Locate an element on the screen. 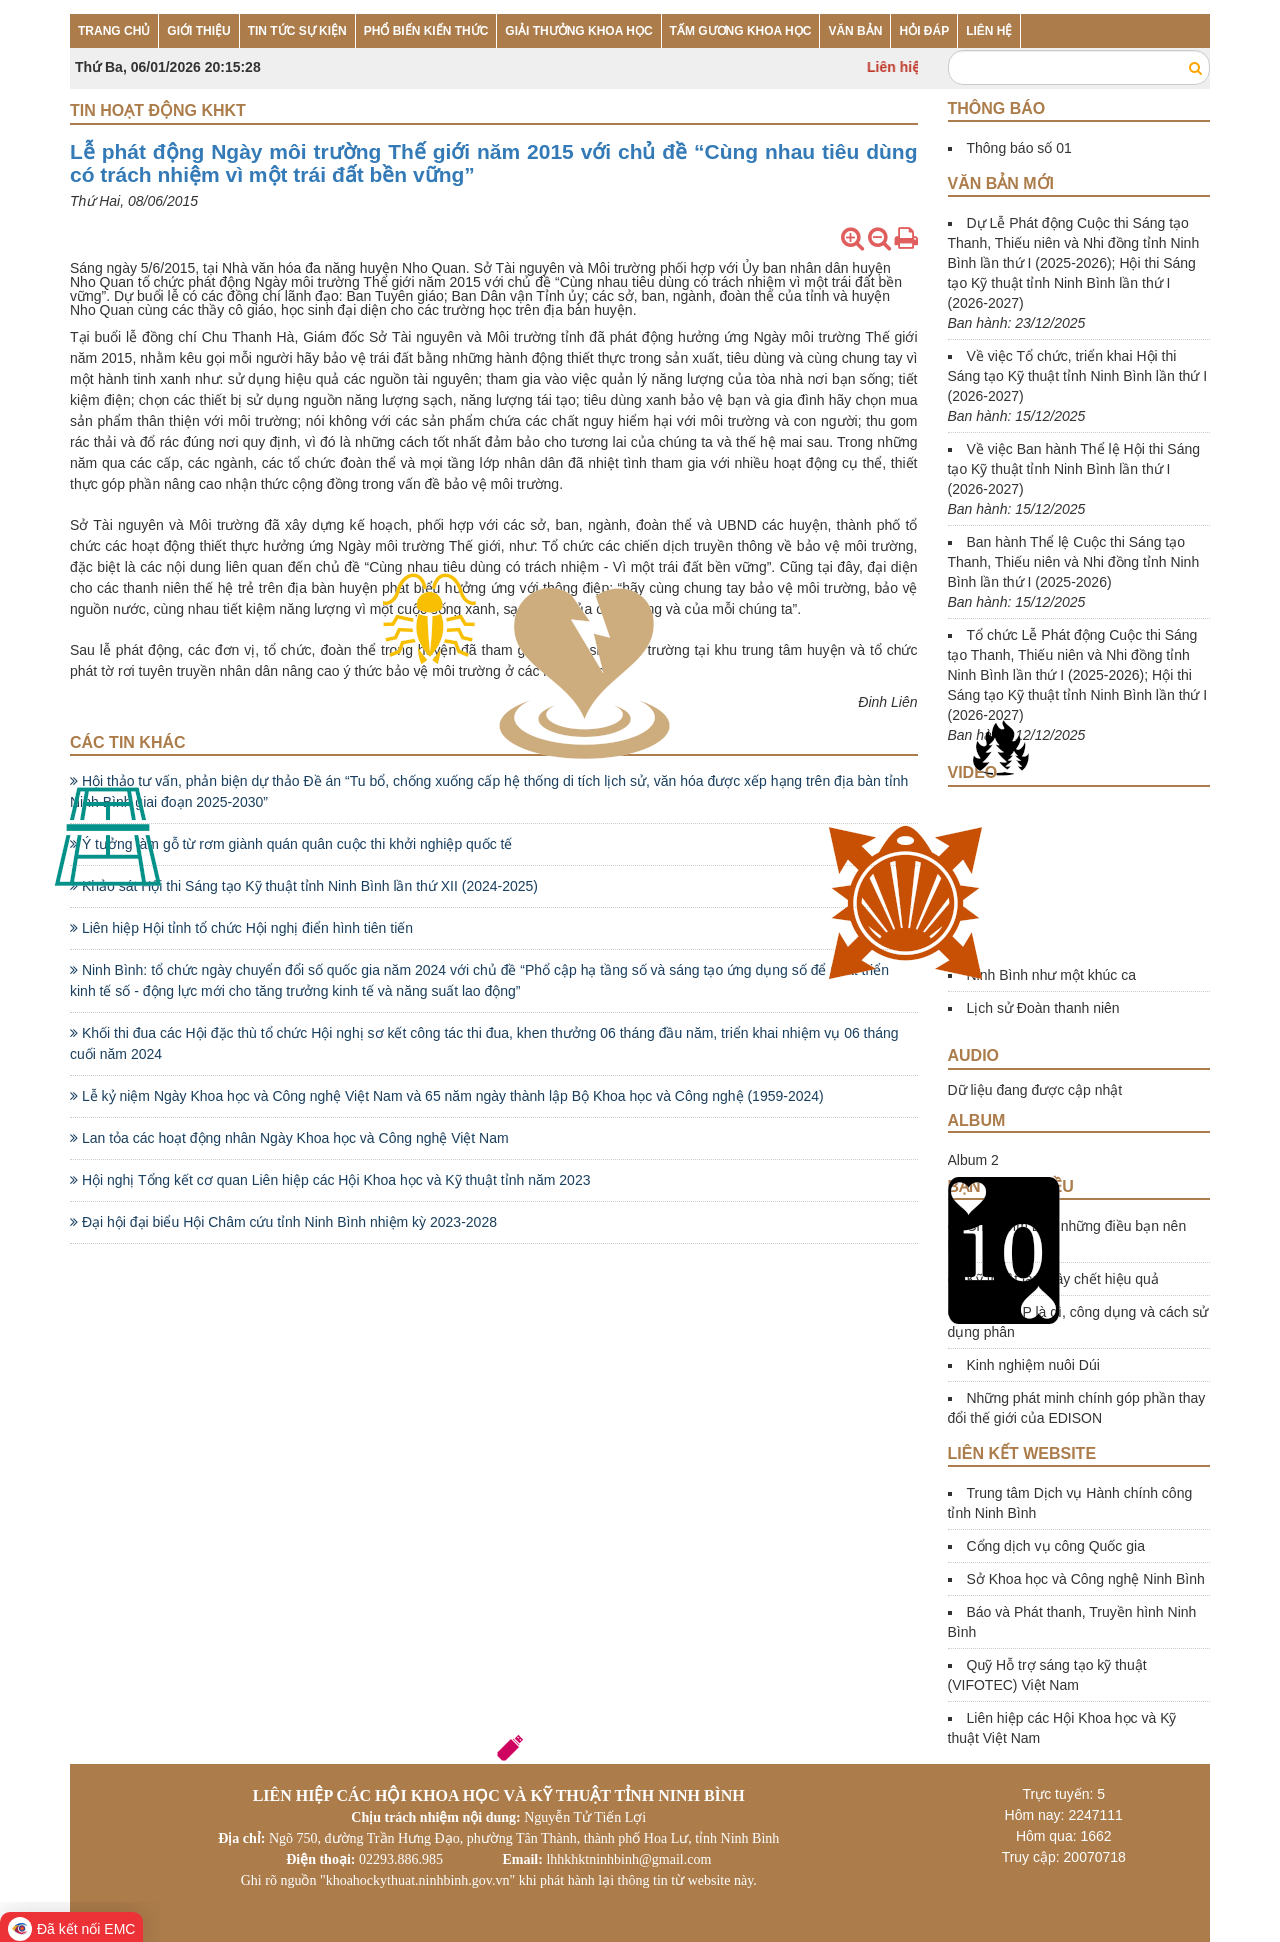 This screenshot has width=1280, height=1942. share or broadcast game achievement is located at coordinates (905, 902).